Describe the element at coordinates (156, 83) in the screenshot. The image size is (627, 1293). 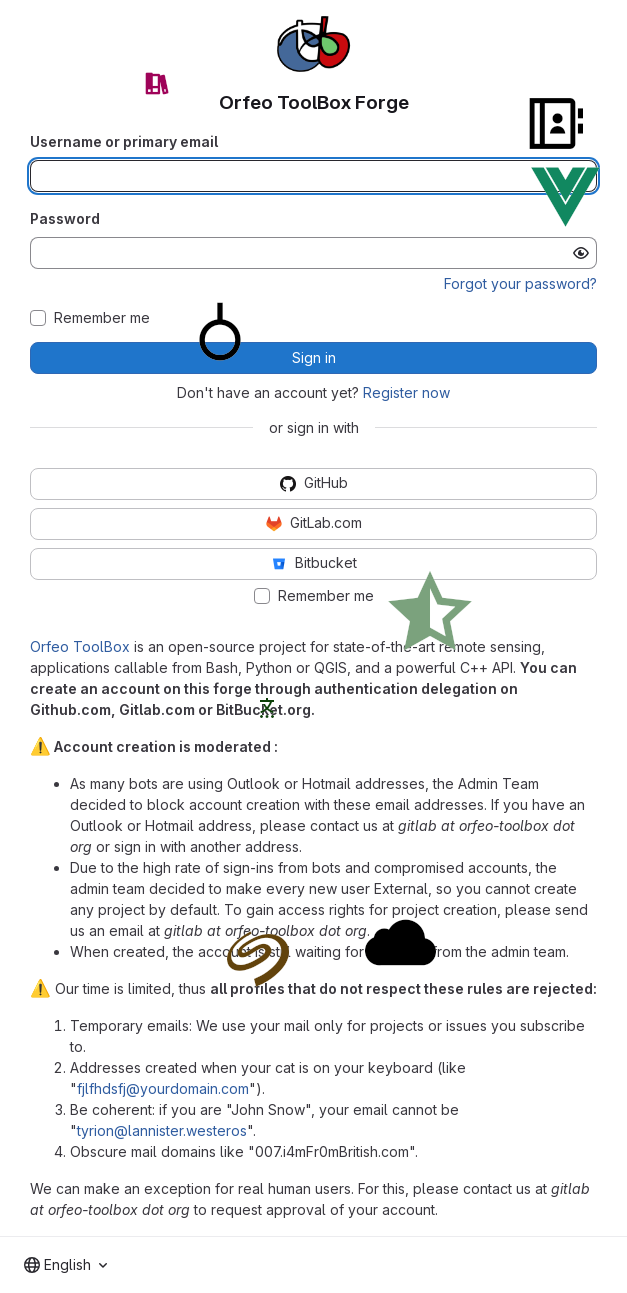
I see `access your library or collection` at that location.